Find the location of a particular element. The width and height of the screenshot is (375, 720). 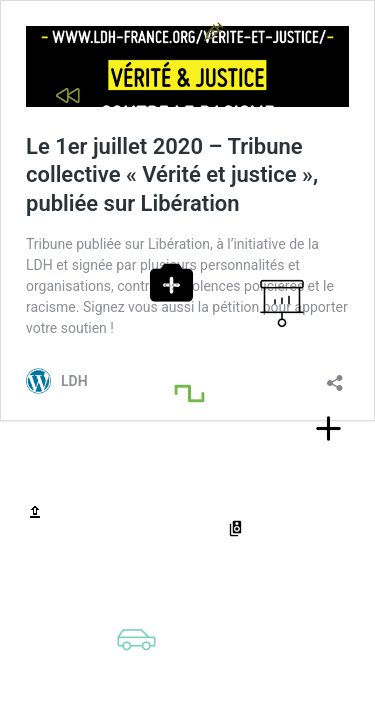

access speaker group settings is located at coordinates (235, 528).